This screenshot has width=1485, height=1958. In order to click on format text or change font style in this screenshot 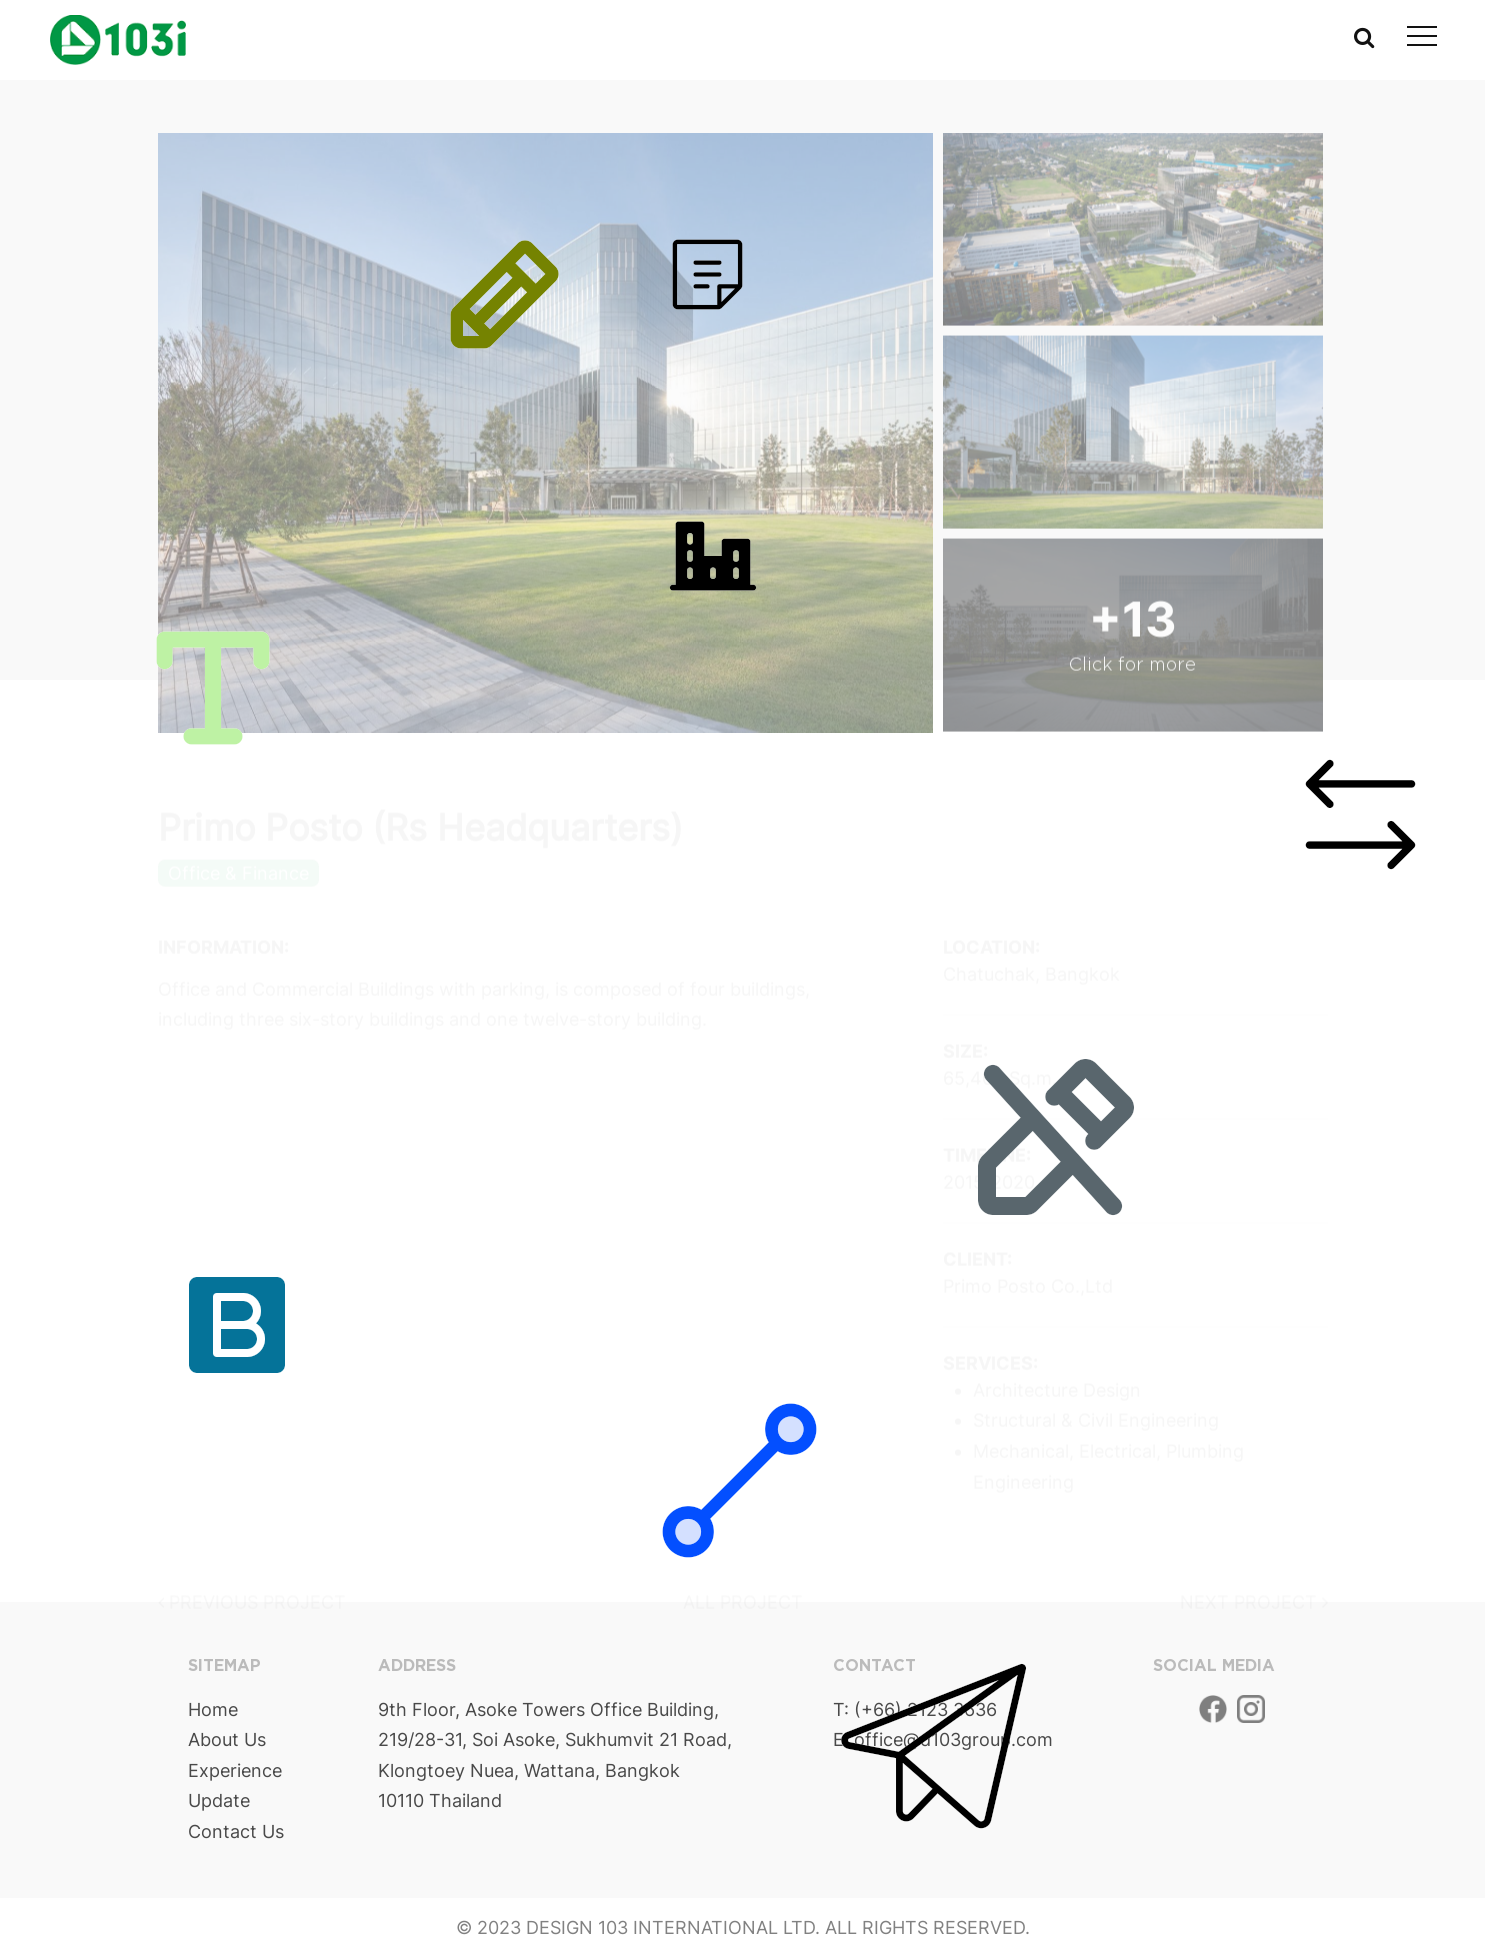, I will do `click(213, 688)`.